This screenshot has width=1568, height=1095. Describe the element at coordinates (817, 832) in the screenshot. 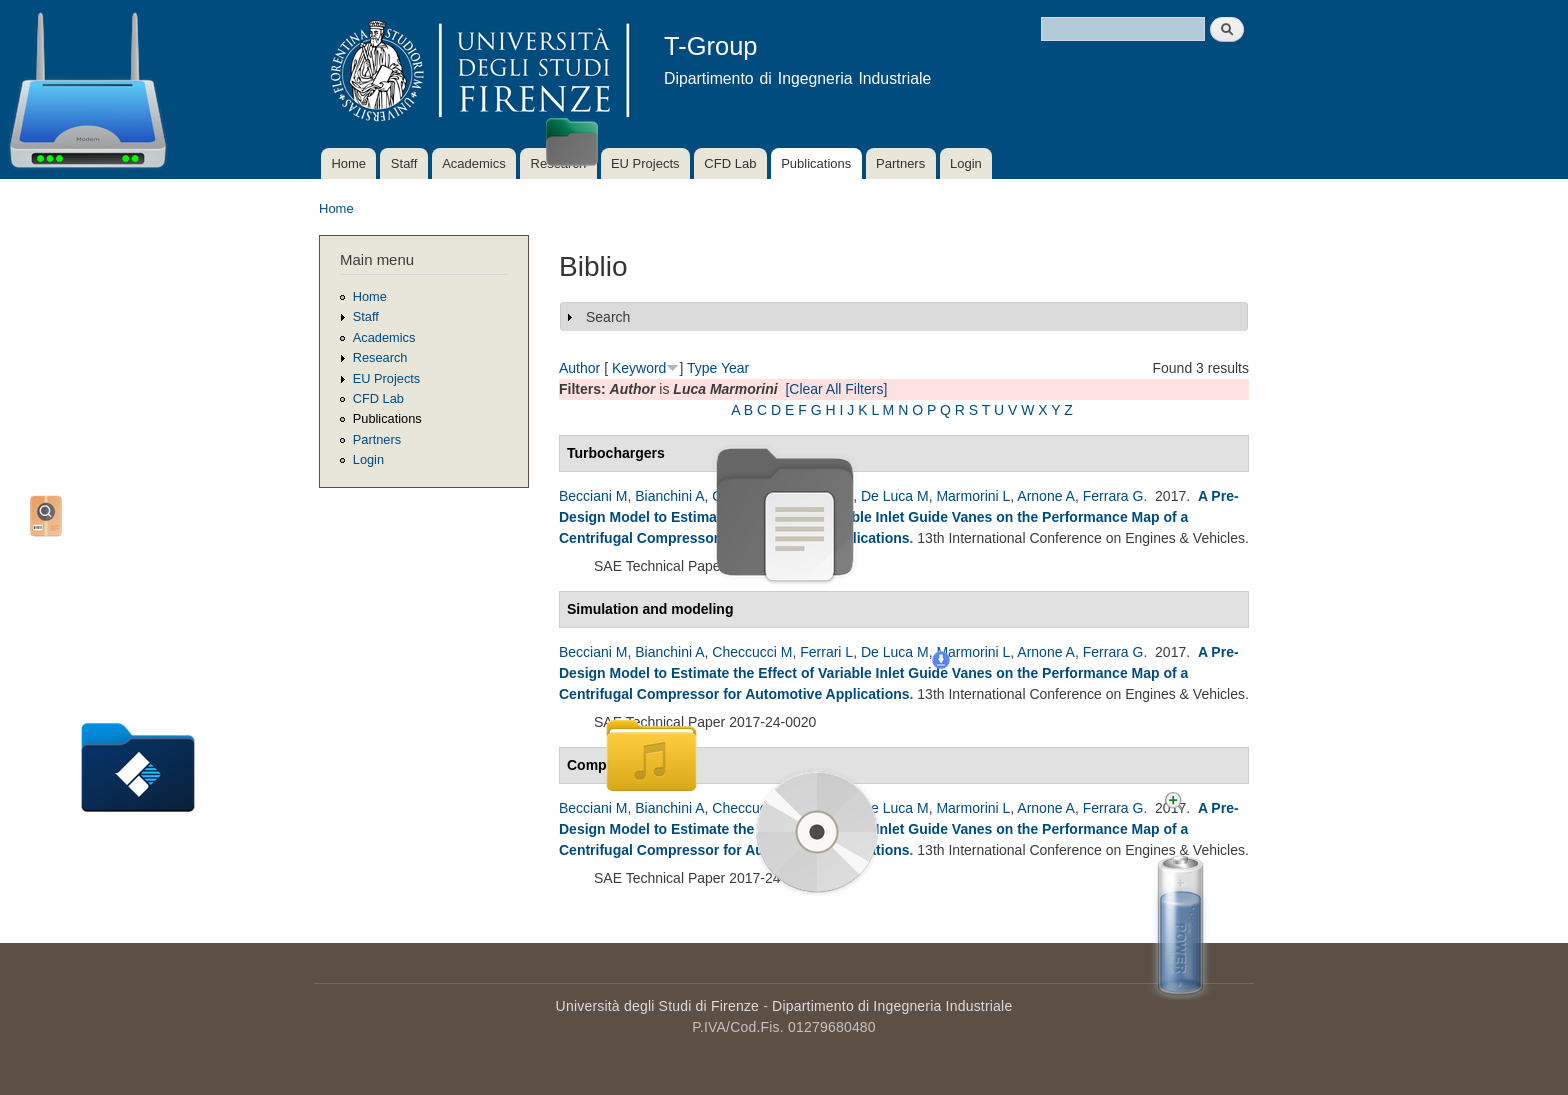

I see `indicates a DVD+R disc drive or media` at that location.